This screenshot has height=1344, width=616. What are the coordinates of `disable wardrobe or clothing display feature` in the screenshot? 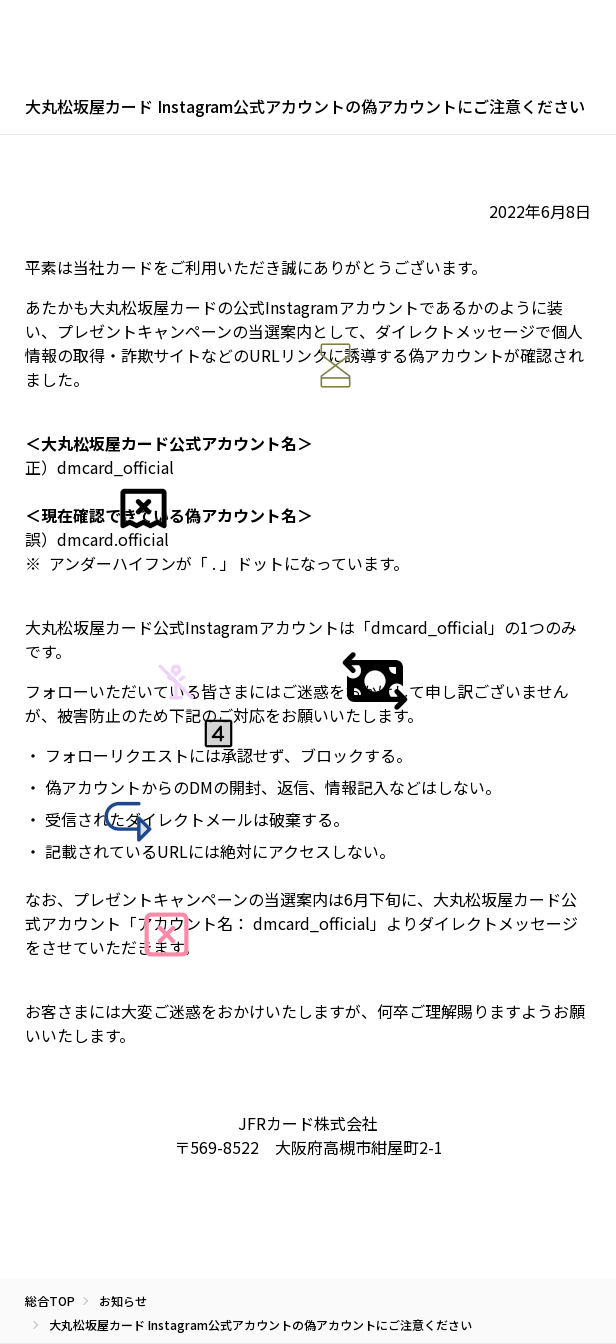 It's located at (176, 682).